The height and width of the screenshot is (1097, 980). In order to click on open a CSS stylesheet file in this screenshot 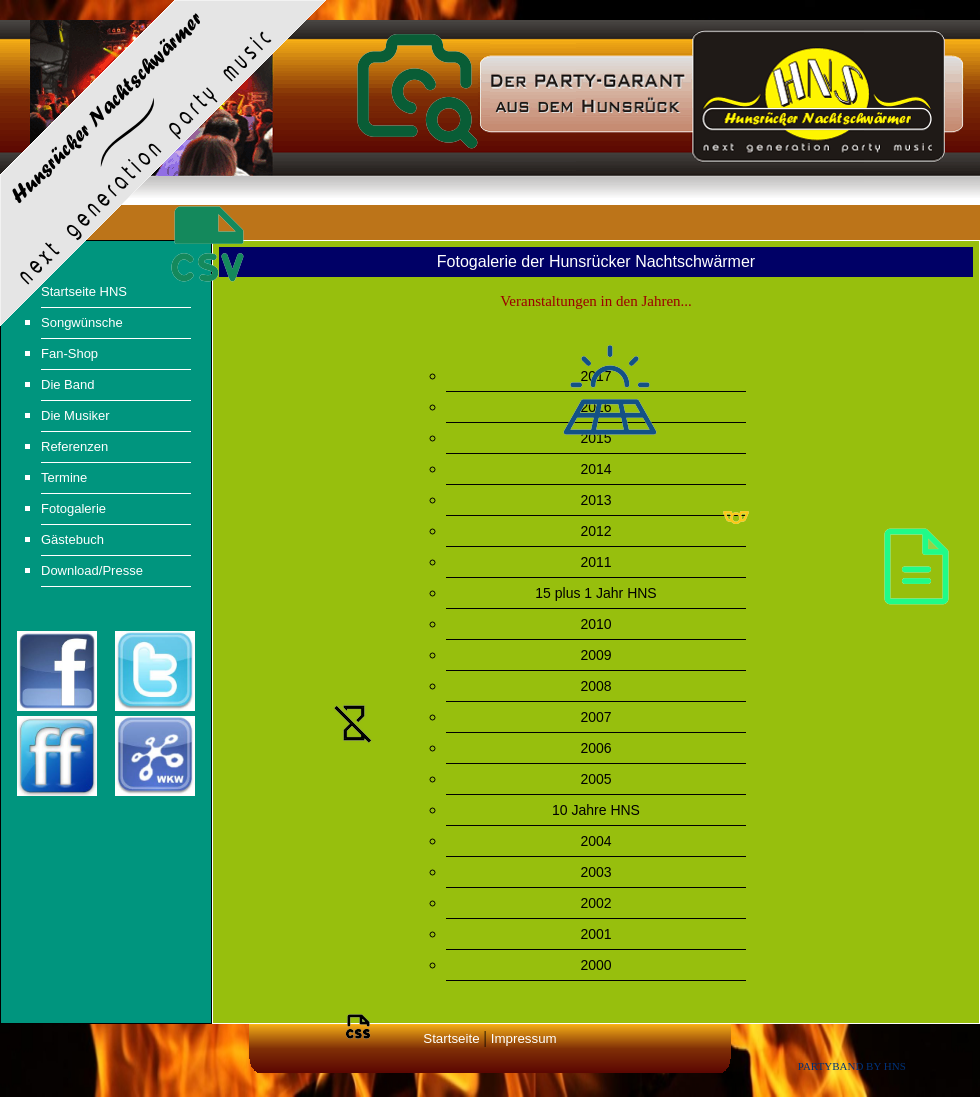, I will do `click(358, 1027)`.